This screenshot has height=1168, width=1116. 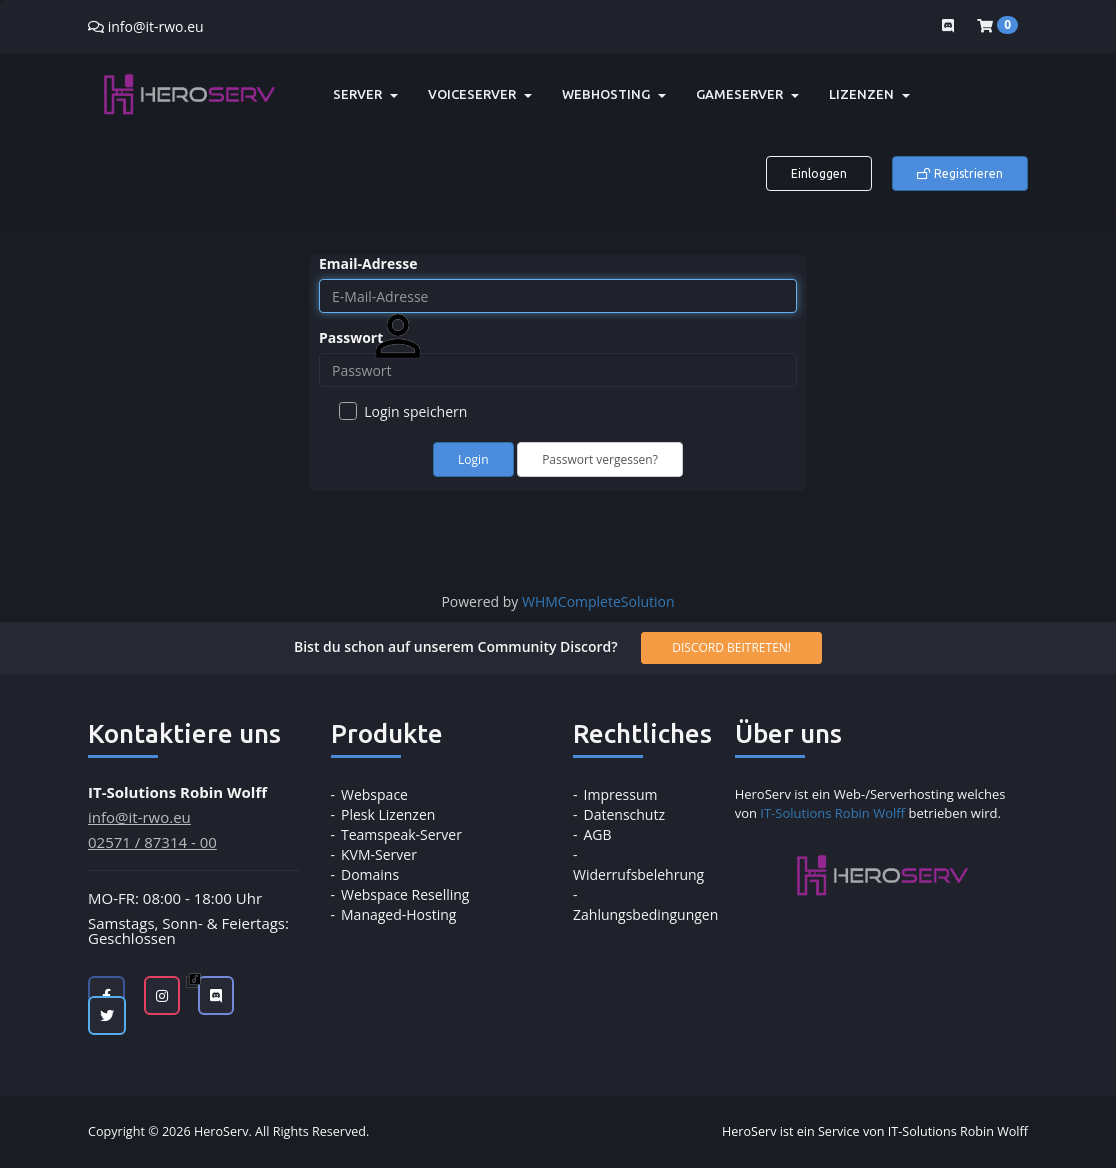 What do you see at coordinates (193, 980) in the screenshot?
I see `access your music library` at bounding box center [193, 980].